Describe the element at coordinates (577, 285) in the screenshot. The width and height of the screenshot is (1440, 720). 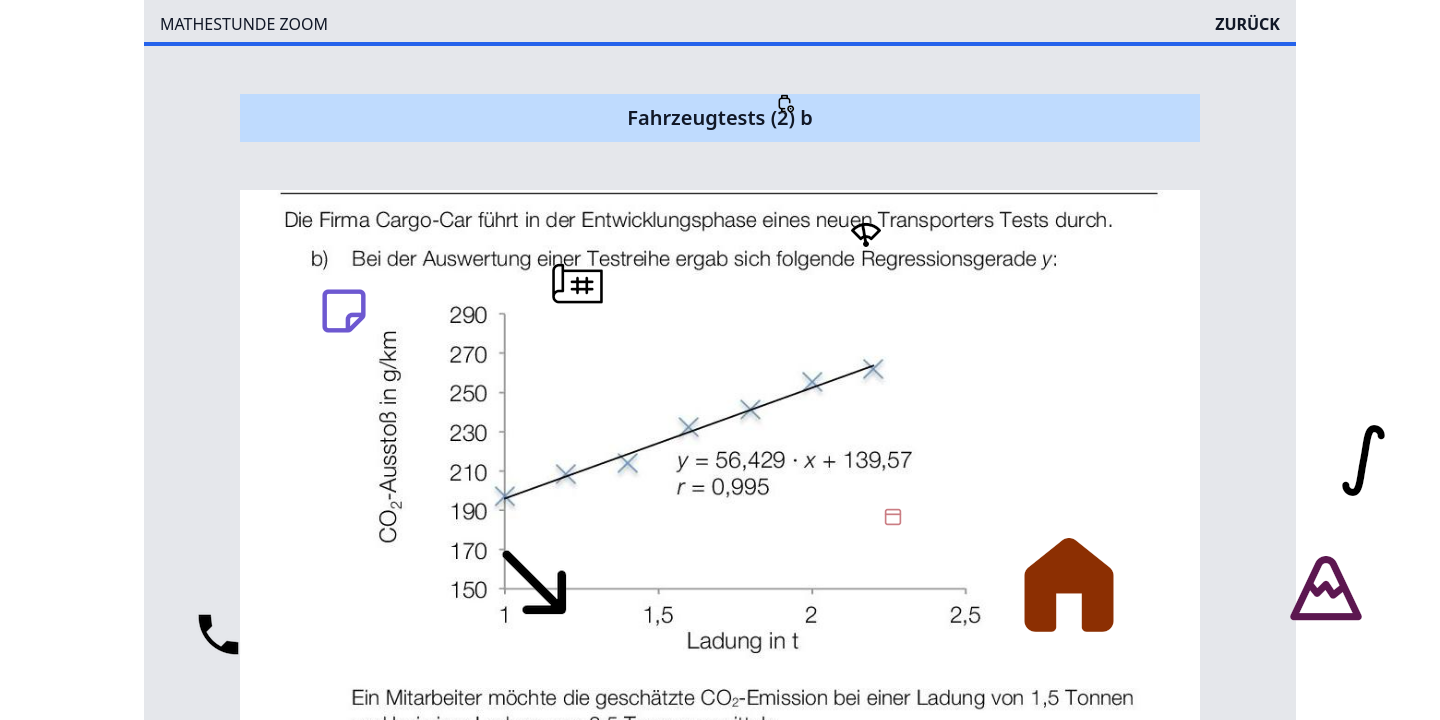
I see `view project blueprints or technical plans` at that location.